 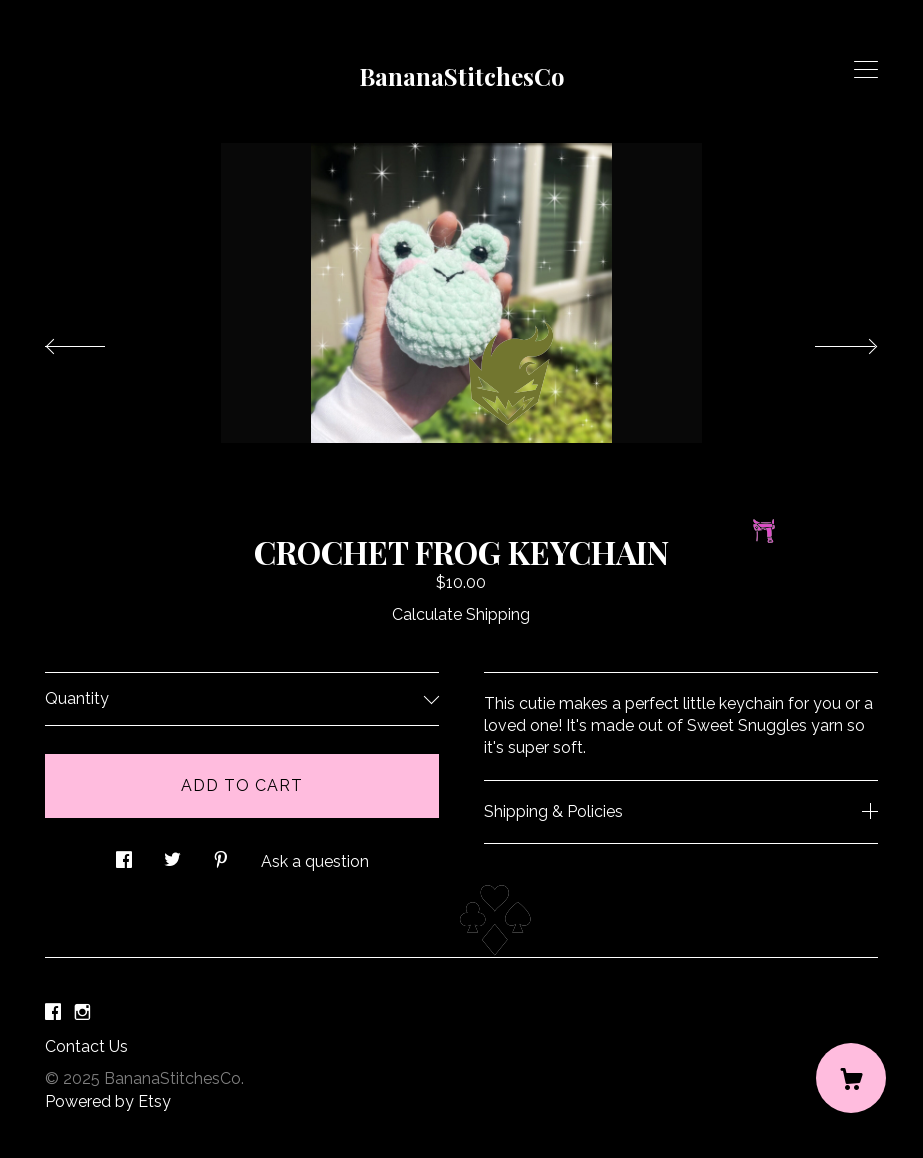 I want to click on spirit or soul character in a game interface, so click(x=508, y=373).